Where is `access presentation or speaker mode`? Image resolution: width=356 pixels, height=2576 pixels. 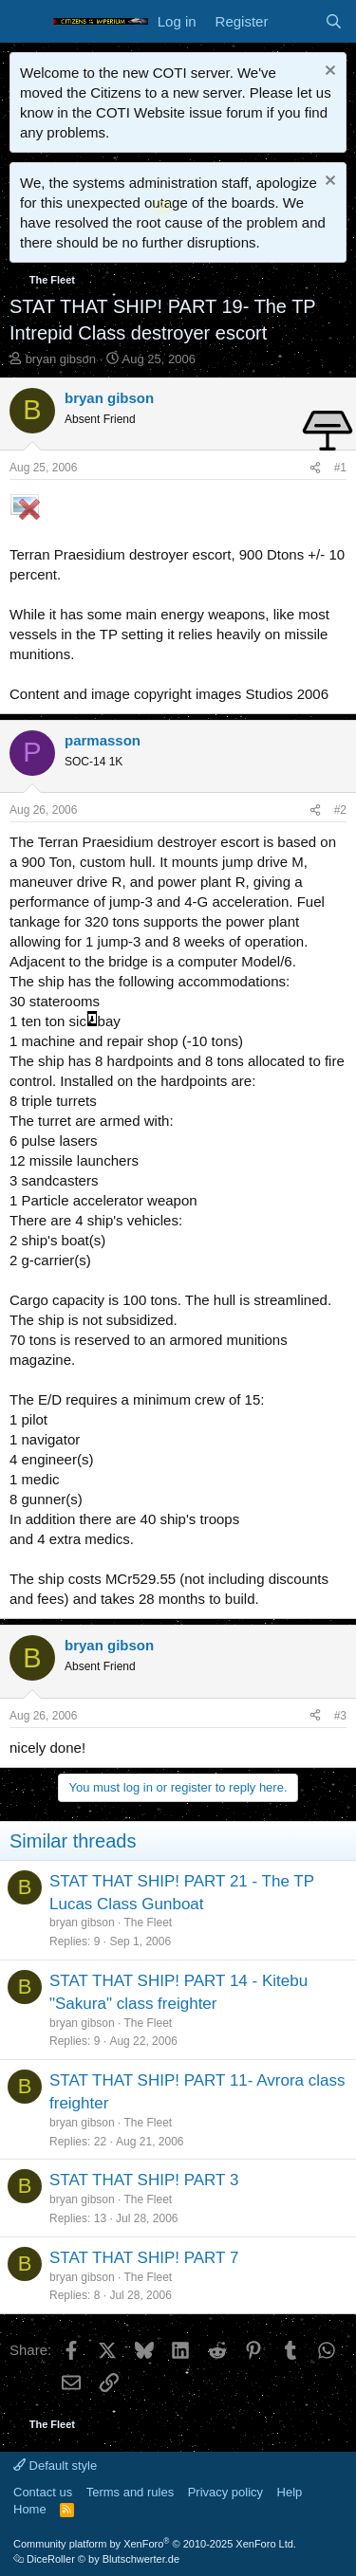
access presentation or speaker mode is located at coordinates (328, 431).